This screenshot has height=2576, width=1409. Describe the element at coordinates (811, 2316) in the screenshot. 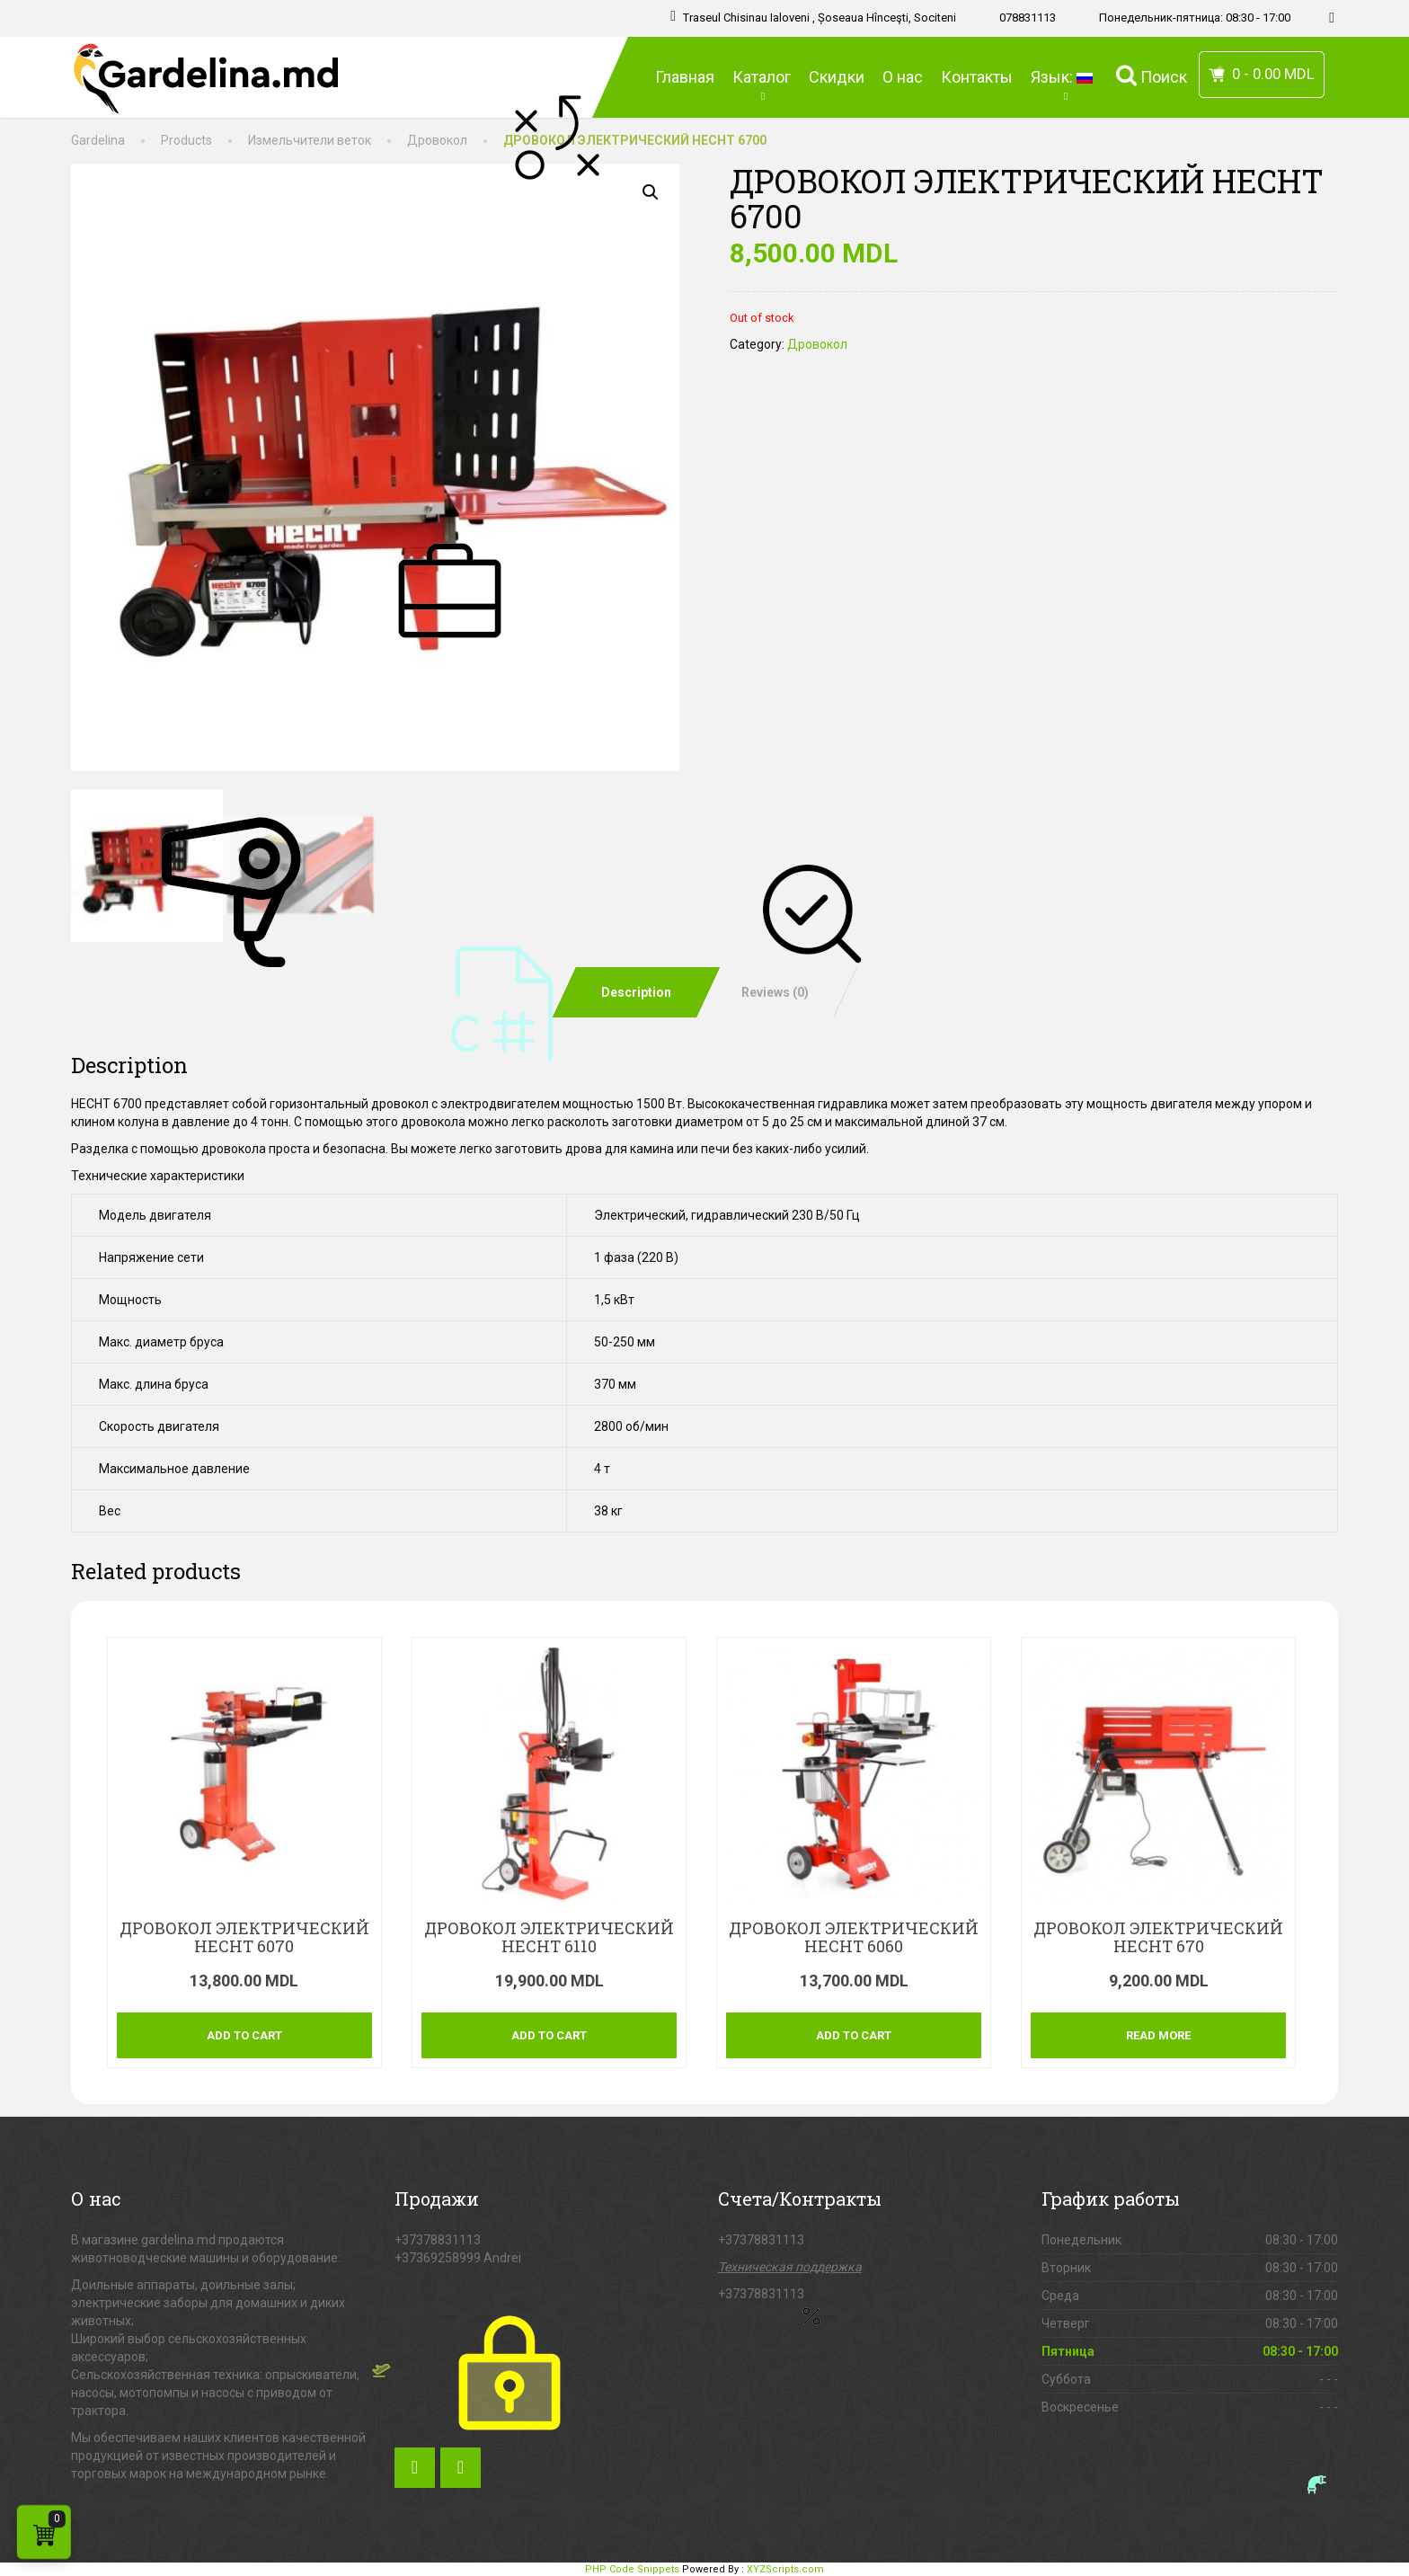

I see `apply or view a discount` at that location.